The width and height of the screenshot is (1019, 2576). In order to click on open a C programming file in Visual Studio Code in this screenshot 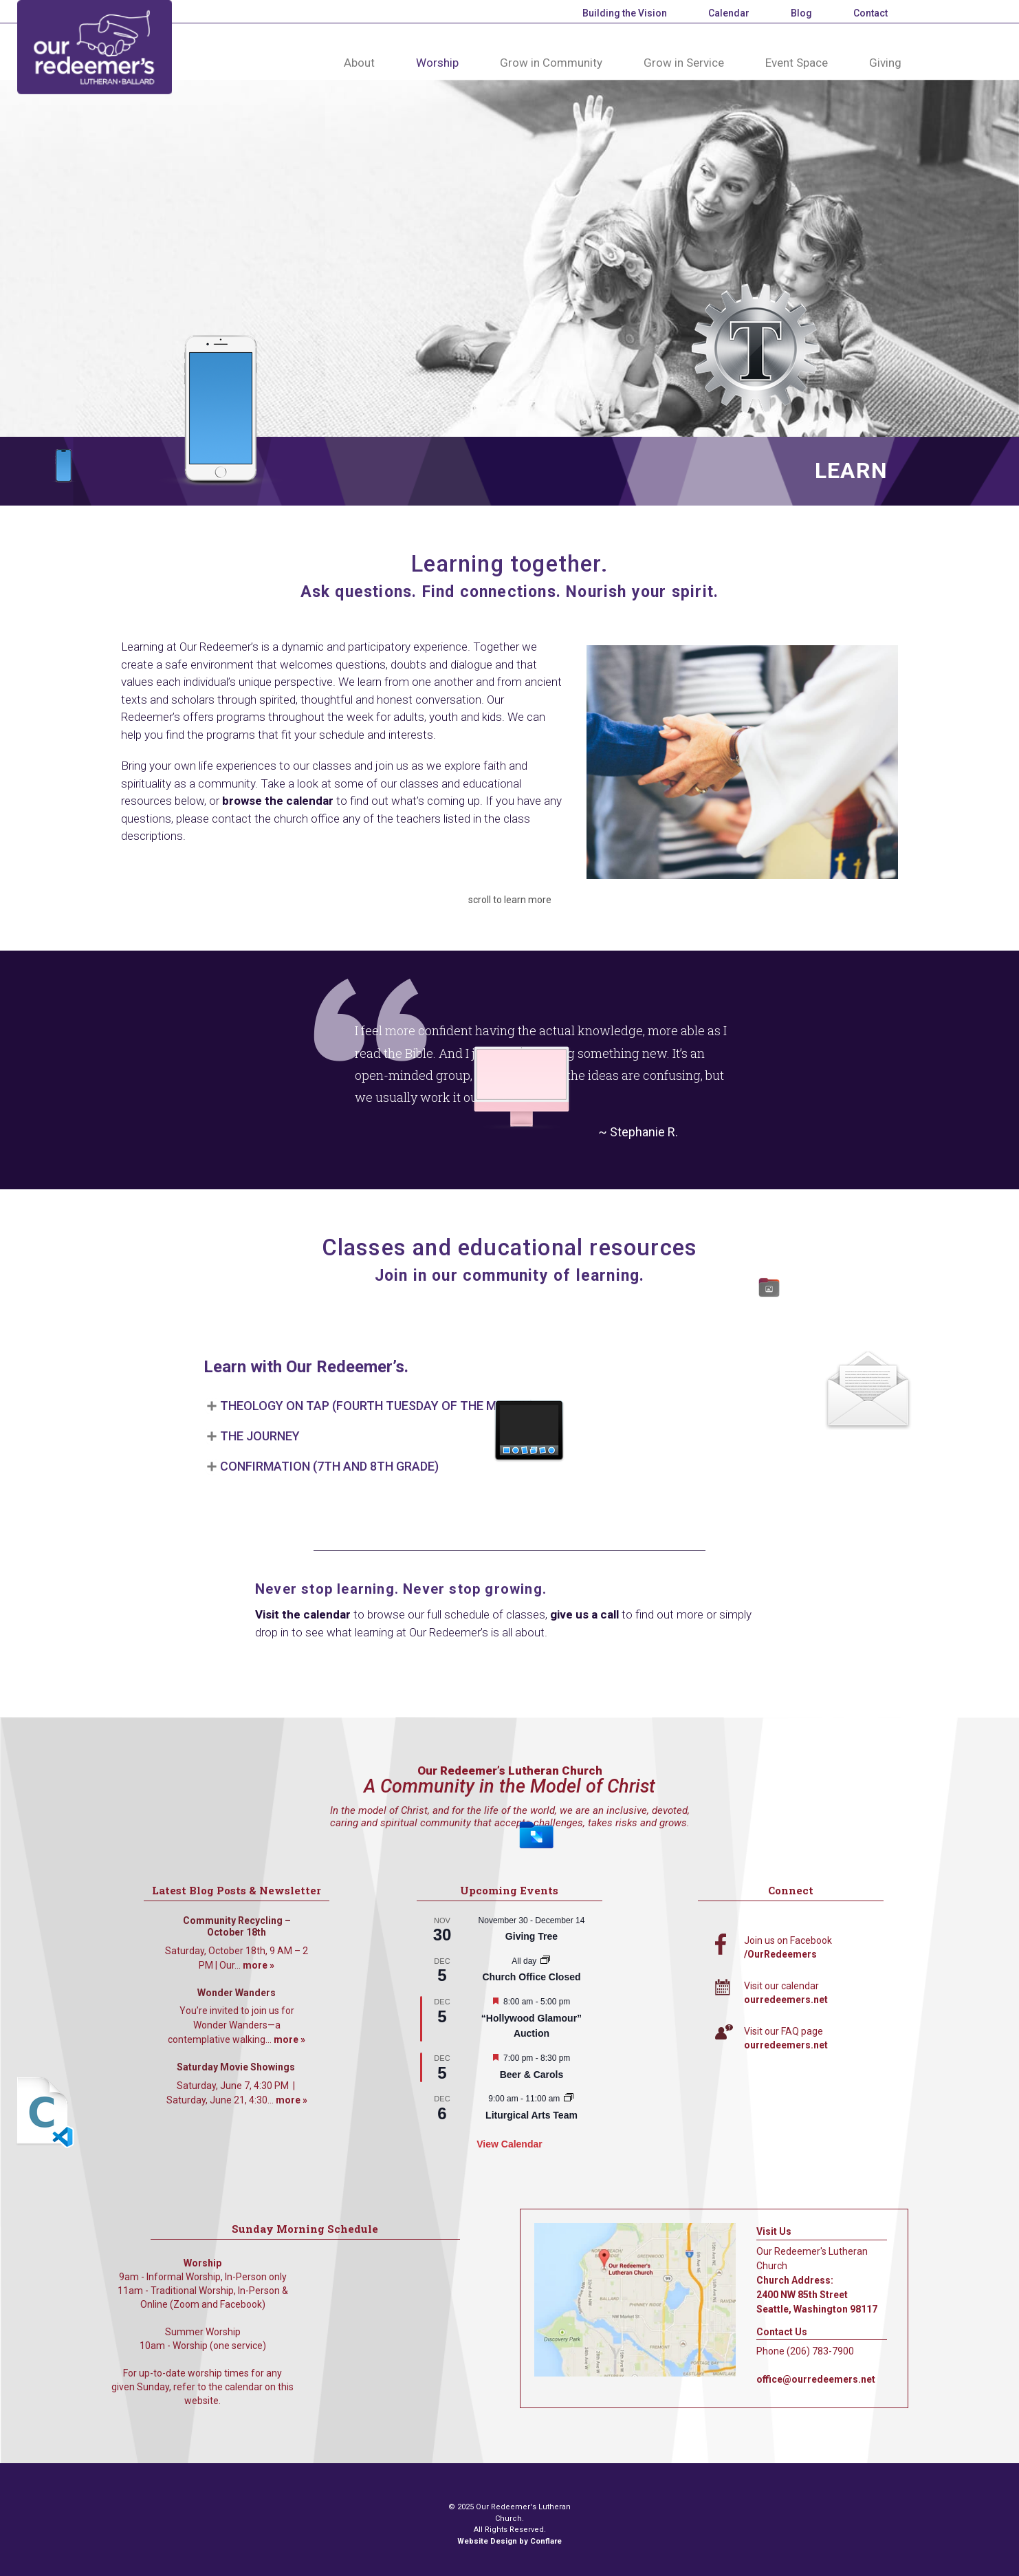, I will do `click(42, 2112)`.